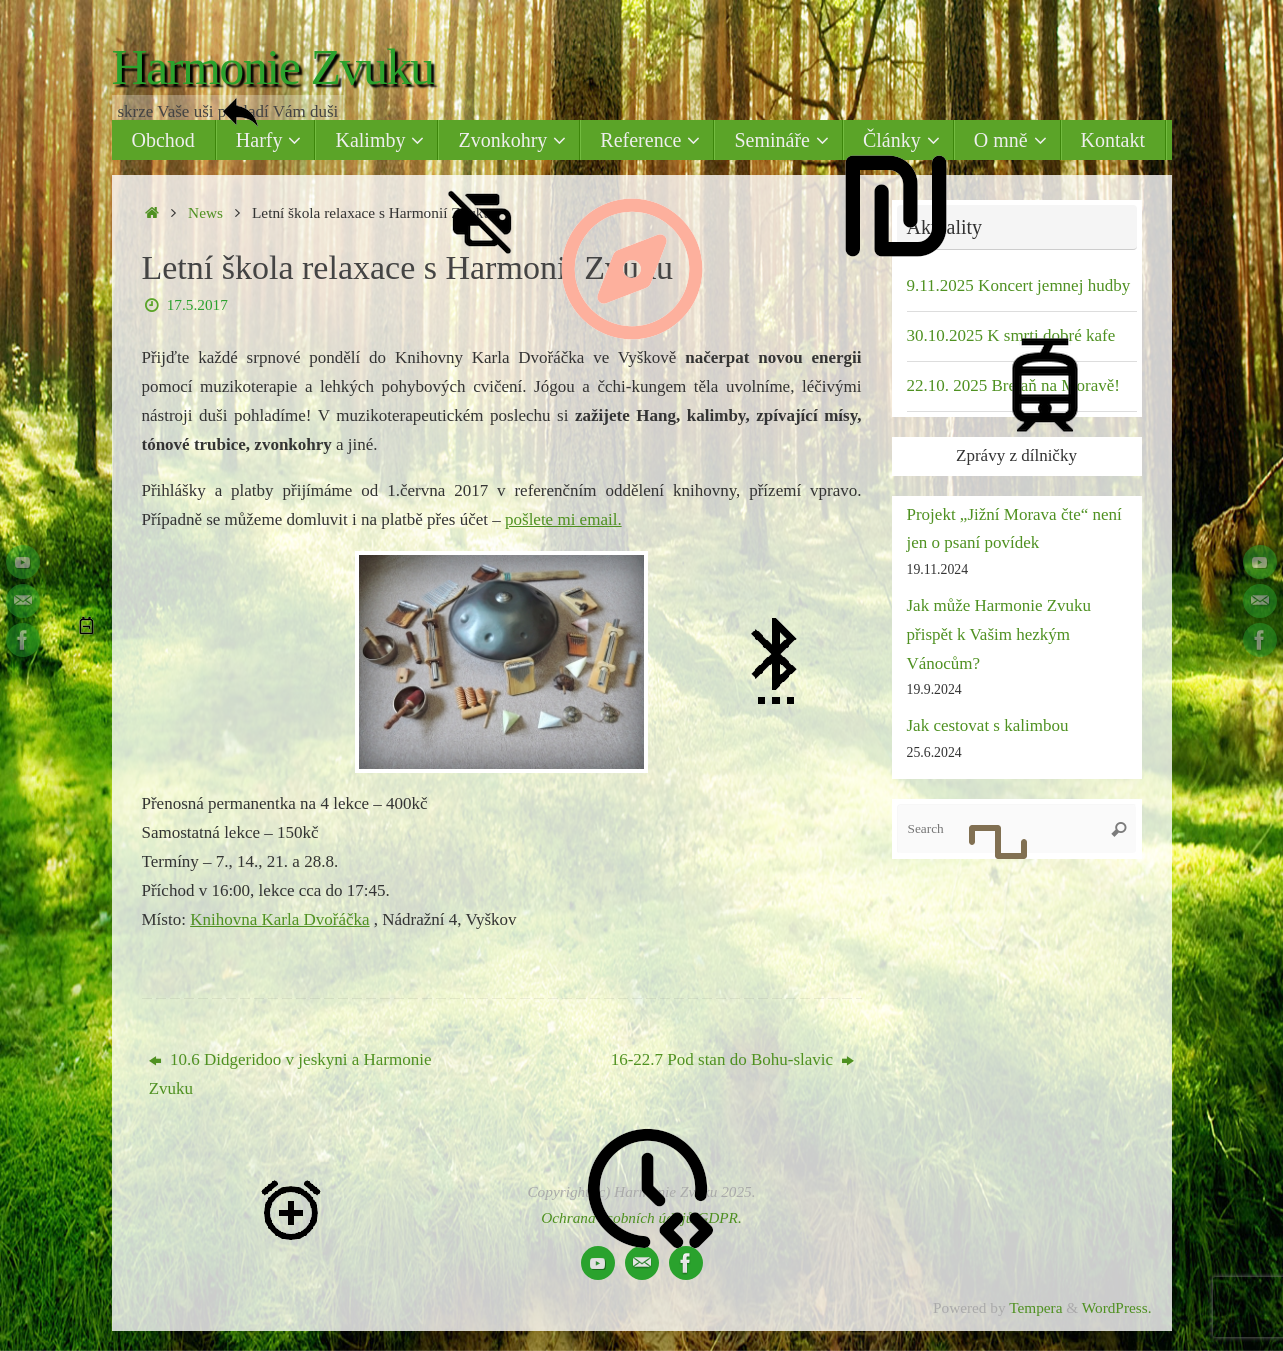 The height and width of the screenshot is (1351, 1283). Describe the element at coordinates (647, 1188) in the screenshot. I see `view or edit scheduled code execution` at that location.